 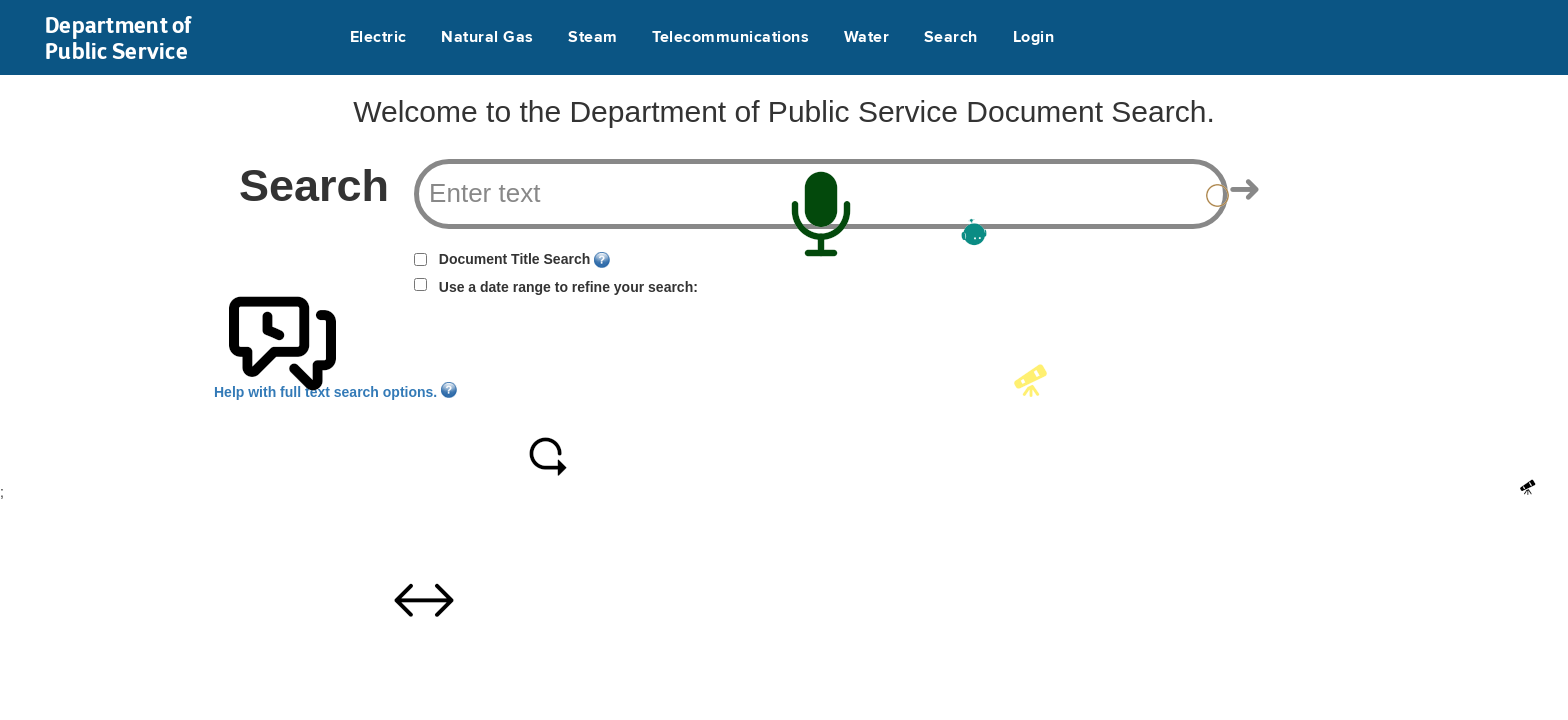 What do you see at coordinates (547, 455) in the screenshot?
I see `repeat or iterate through items` at bounding box center [547, 455].